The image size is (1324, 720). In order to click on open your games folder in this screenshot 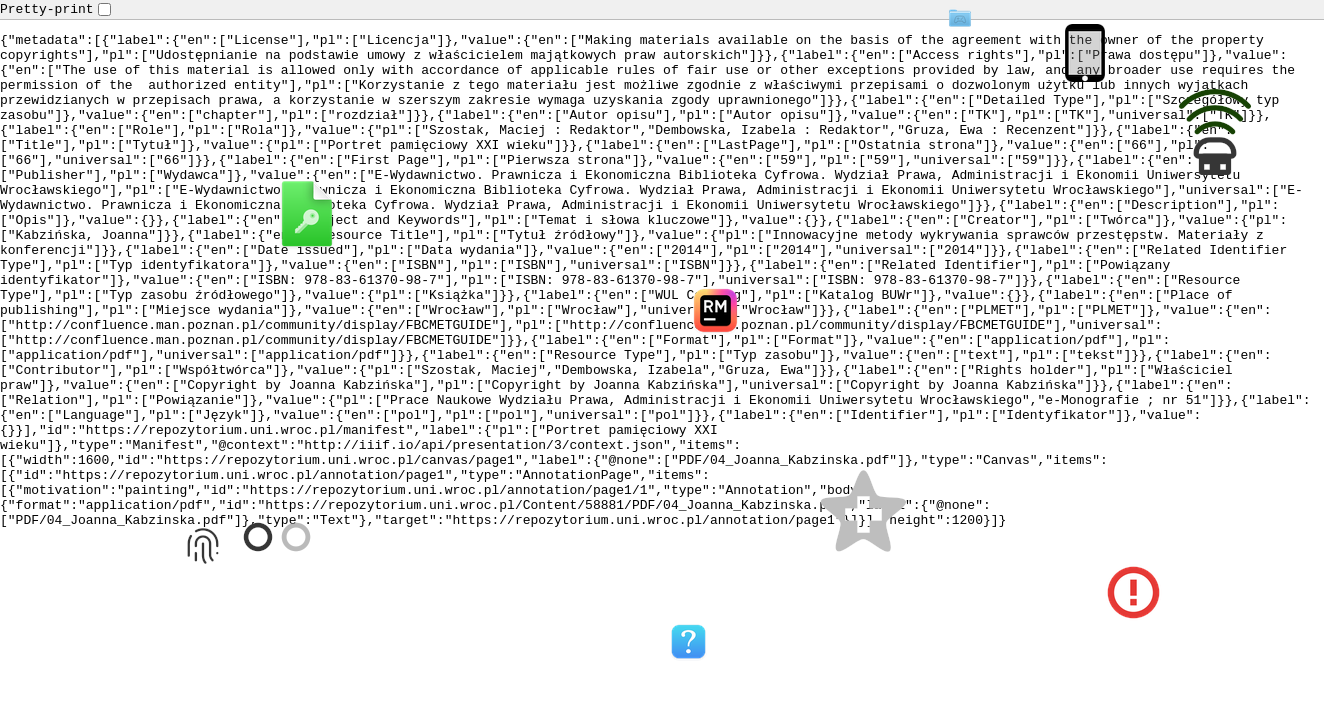, I will do `click(960, 18)`.